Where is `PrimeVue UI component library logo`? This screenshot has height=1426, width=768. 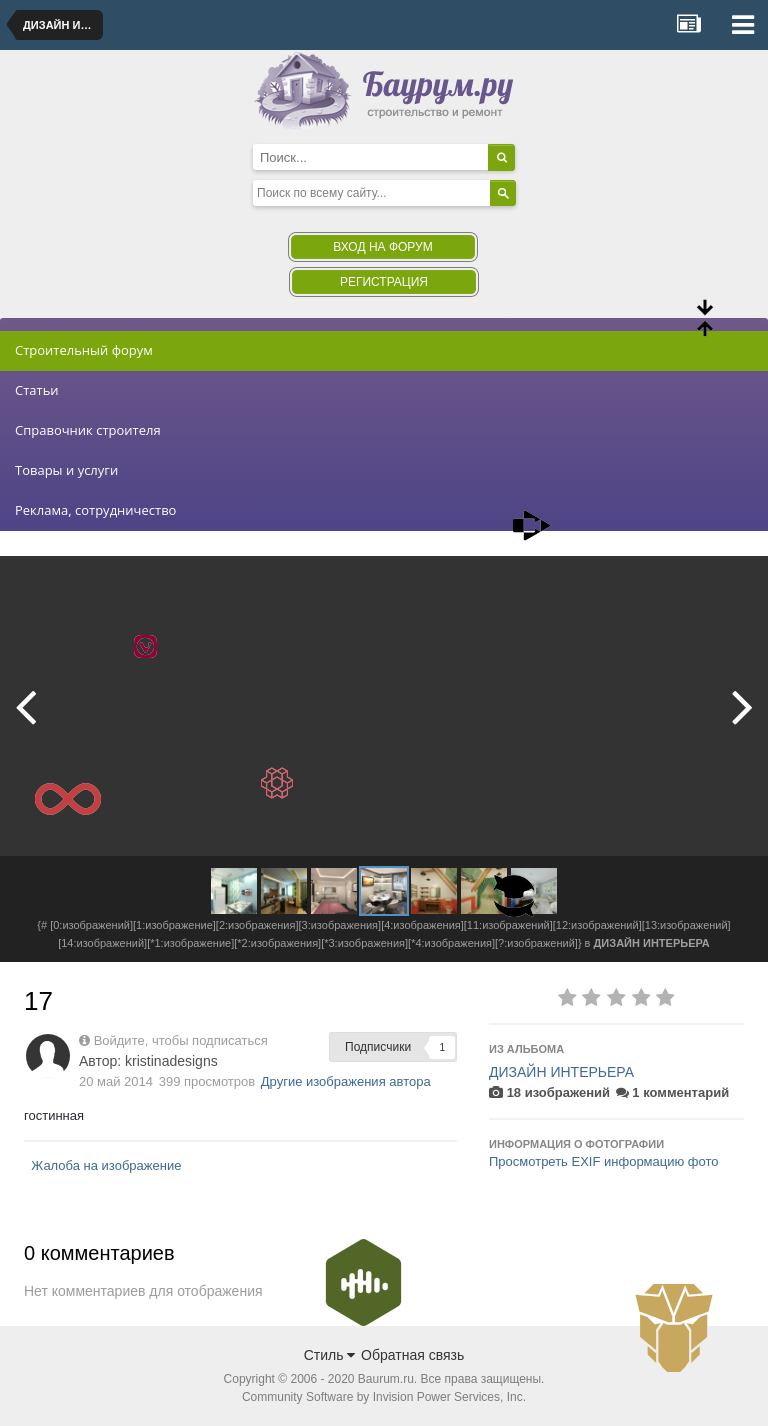
PrimeVue UI component library logo is located at coordinates (674, 1328).